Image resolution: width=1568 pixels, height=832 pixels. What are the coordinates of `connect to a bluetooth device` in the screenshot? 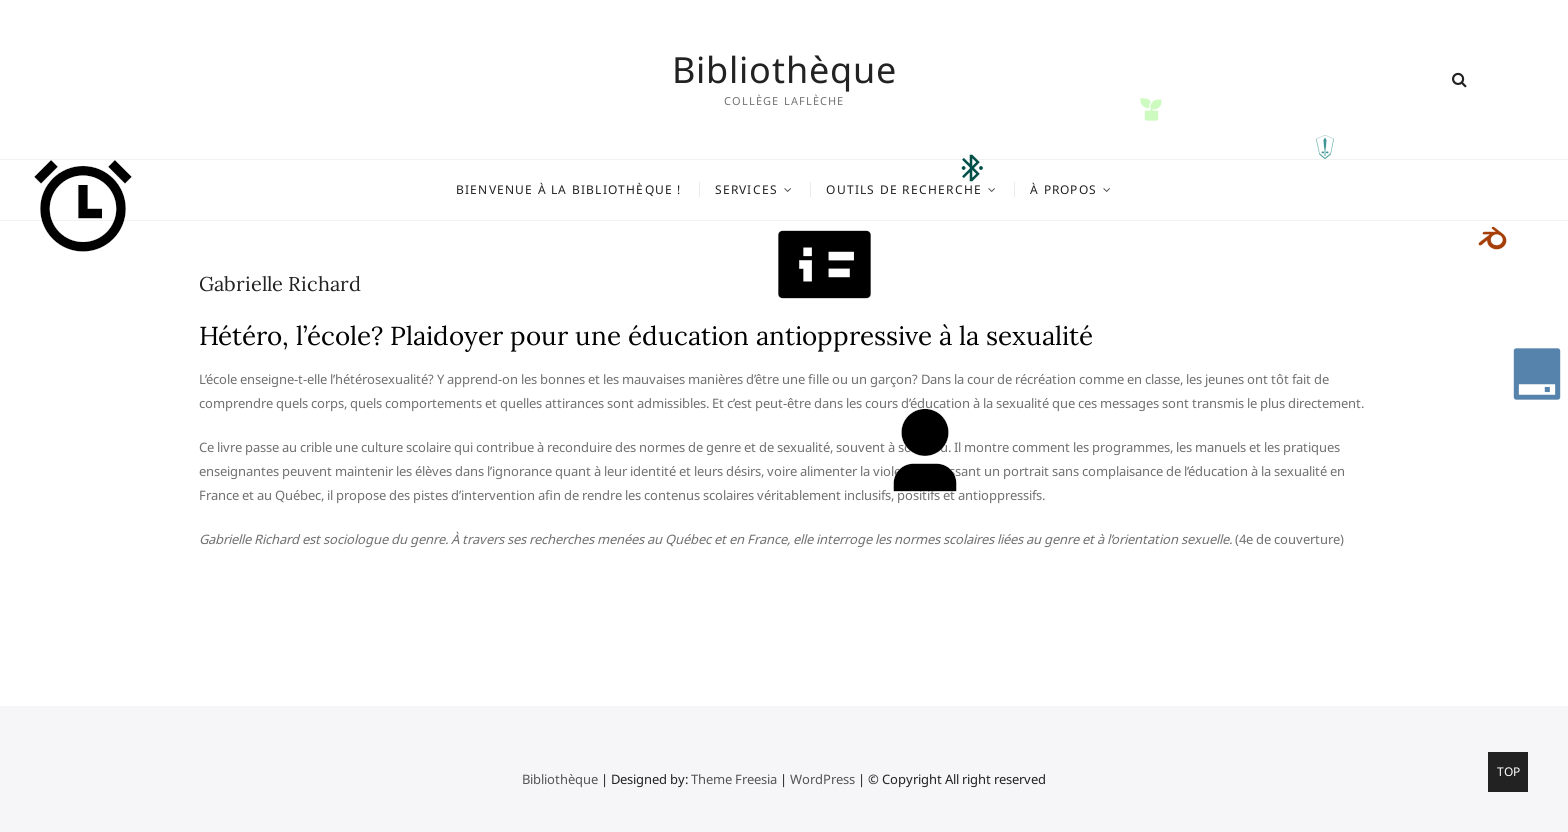 It's located at (971, 168).